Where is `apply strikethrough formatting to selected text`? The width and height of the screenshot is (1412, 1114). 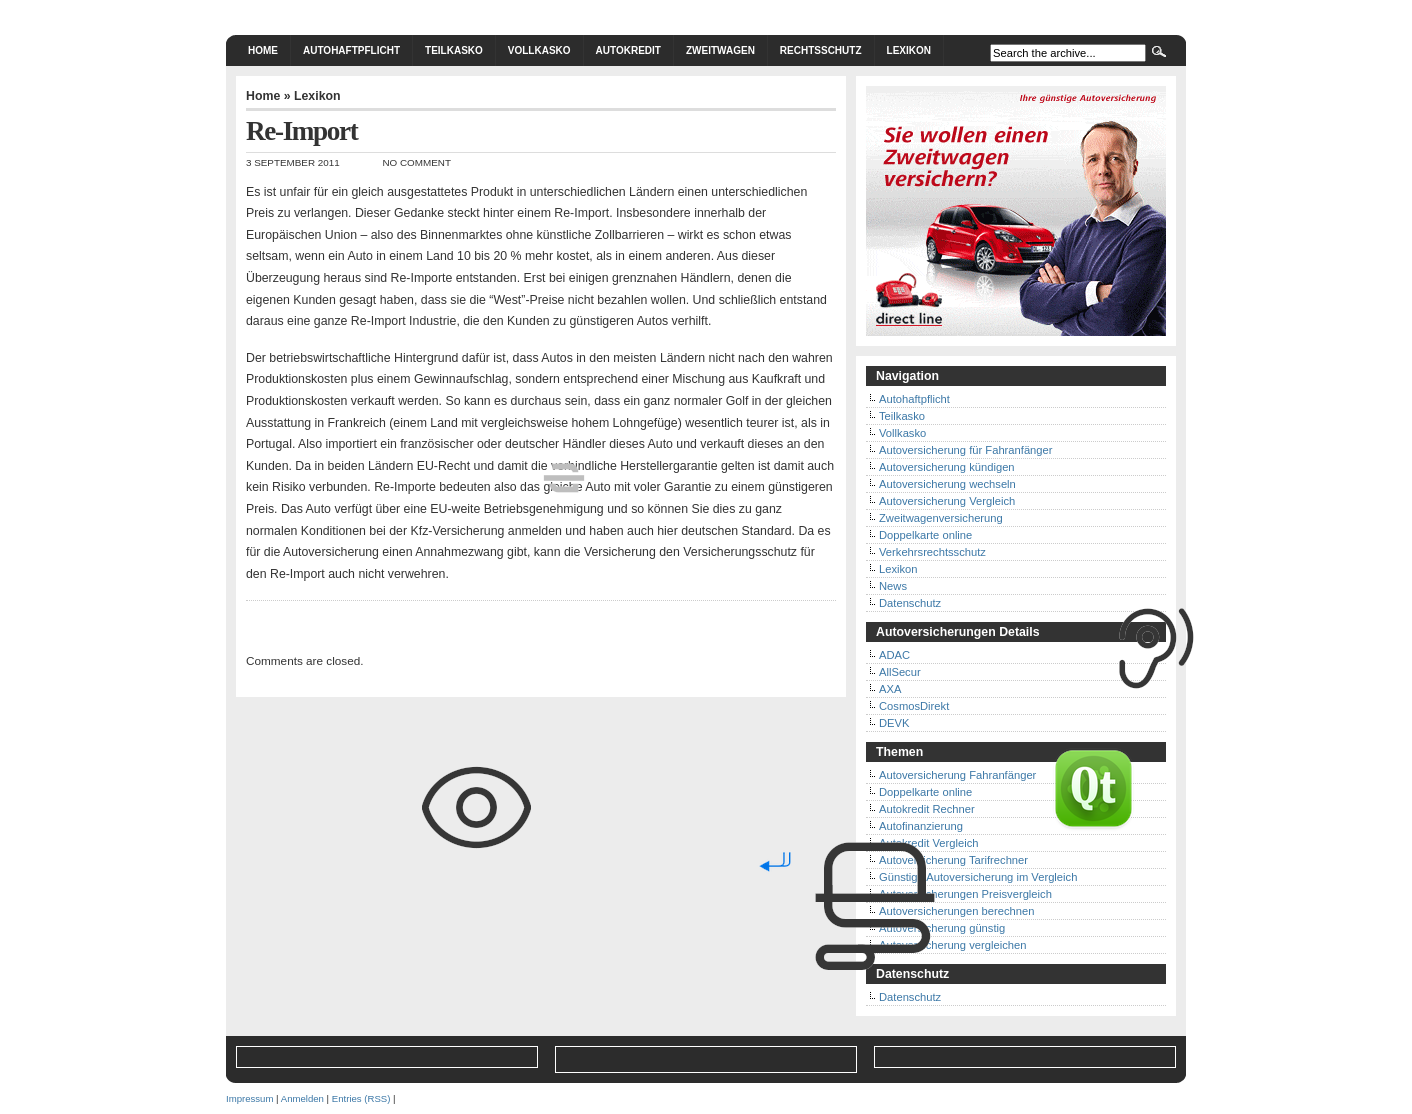
apply strikethrough formatting to selected text is located at coordinates (564, 478).